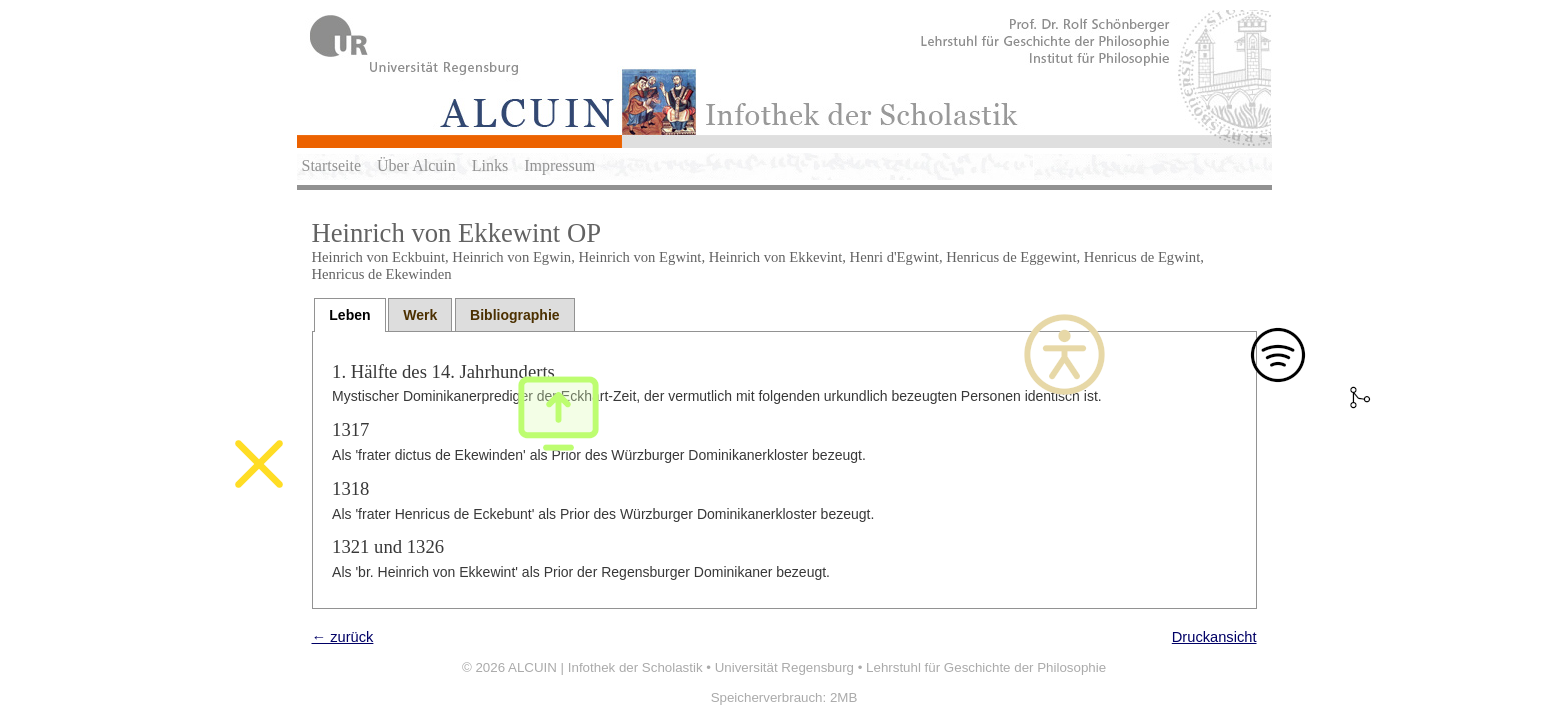 The width and height of the screenshot is (1568, 720). I want to click on open Spotify, so click(1278, 355).